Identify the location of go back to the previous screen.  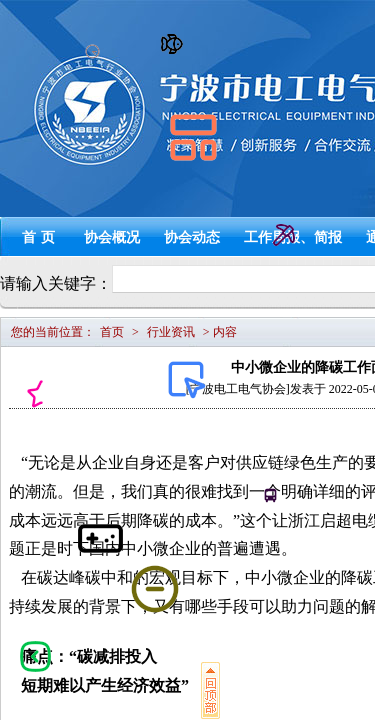
(35, 656).